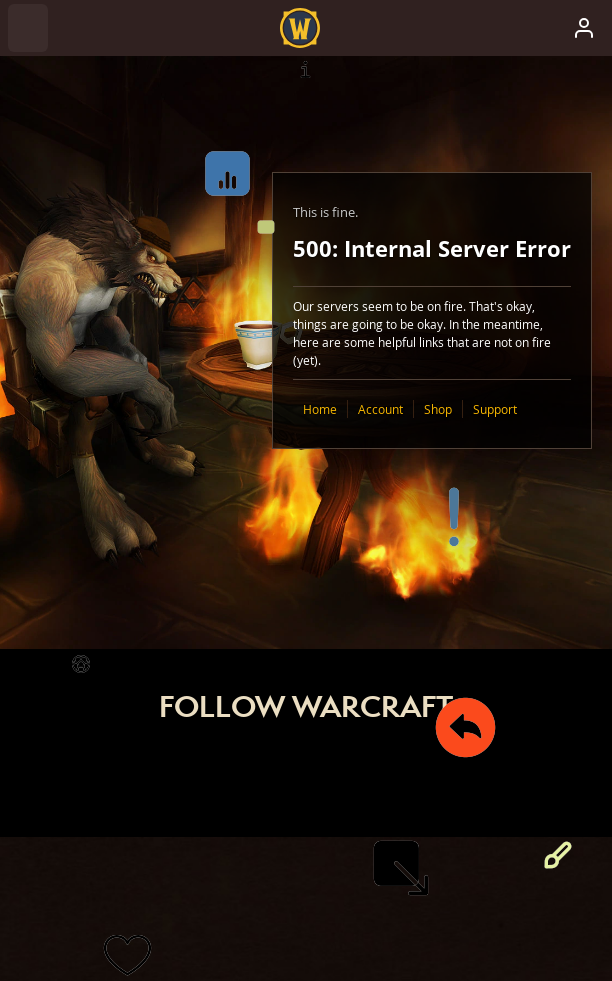 This screenshot has height=981, width=612. I want to click on access drawing or painting tools, so click(558, 855).